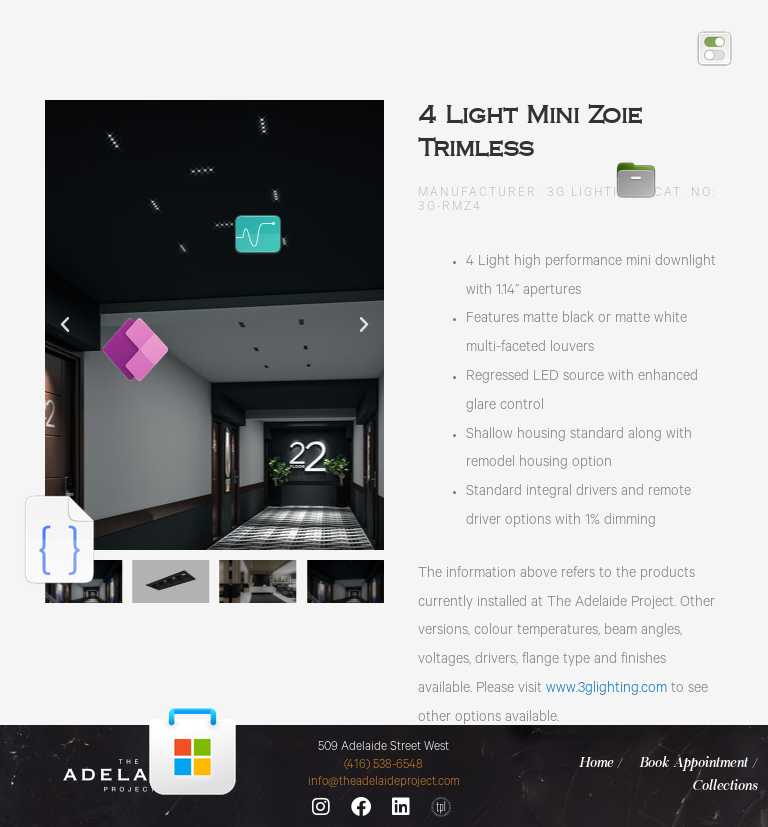  Describe the element at coordinates (59, 539) in the screenshot. I see `a CSS stylesheet file` at that location.